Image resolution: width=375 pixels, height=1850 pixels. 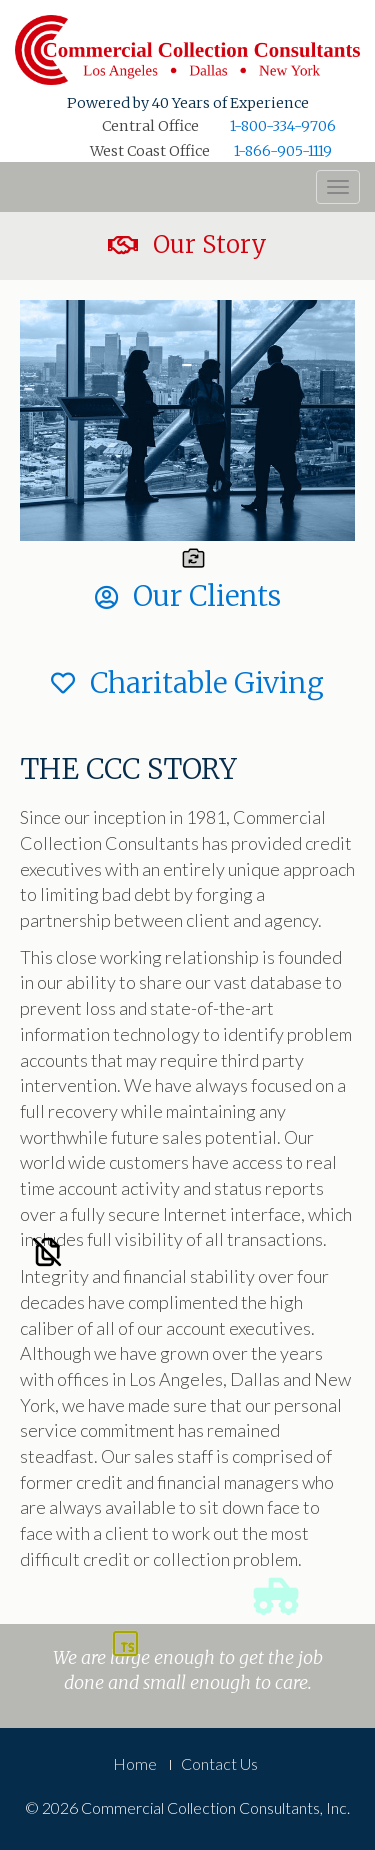 What do you see at coordinates (125, 1643) in the screenshot?
I see `indicates a TypeScript file or project` at bounding box center [125, 1643].